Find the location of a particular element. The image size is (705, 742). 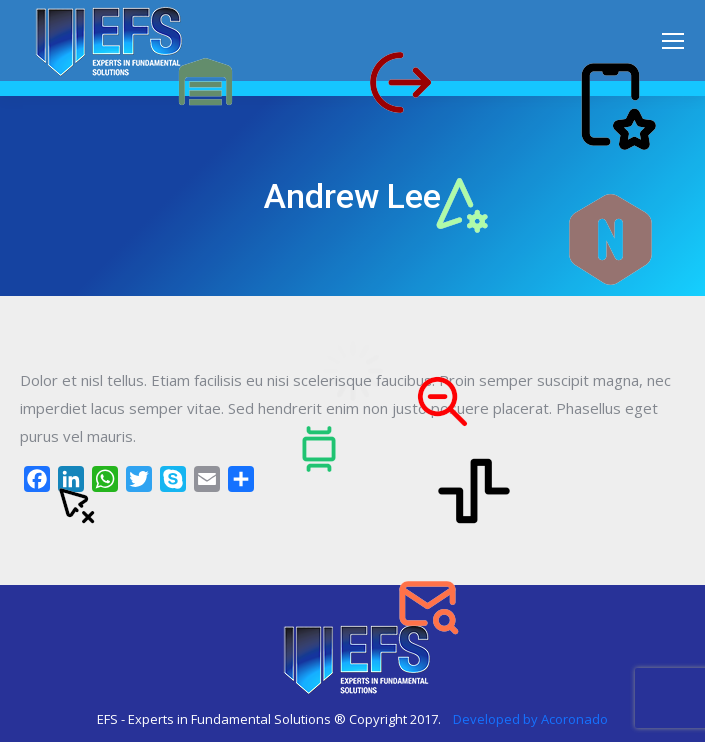

disable cursor or pointer functionality is located at coordinates (75, 504).